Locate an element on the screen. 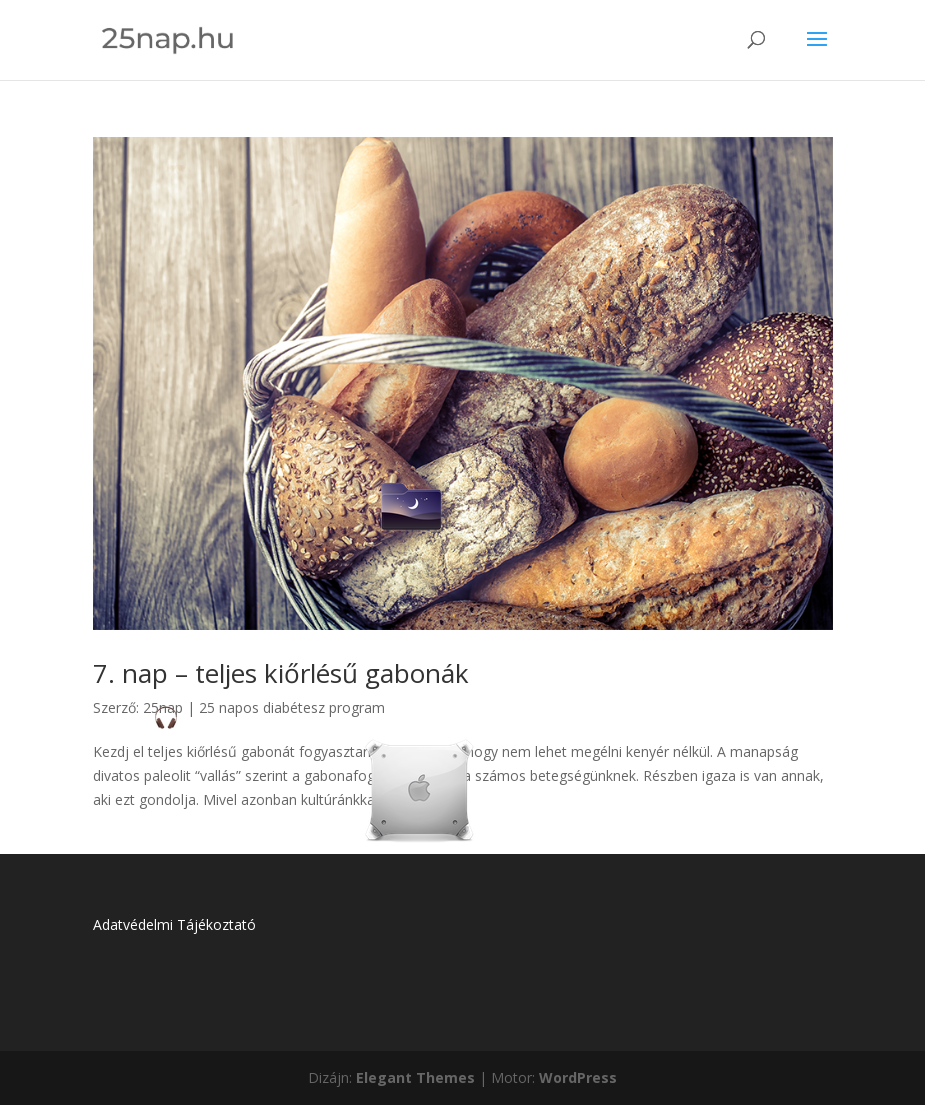  represents a power mac g4 computer in system settings is located at coordinates (419, 788).